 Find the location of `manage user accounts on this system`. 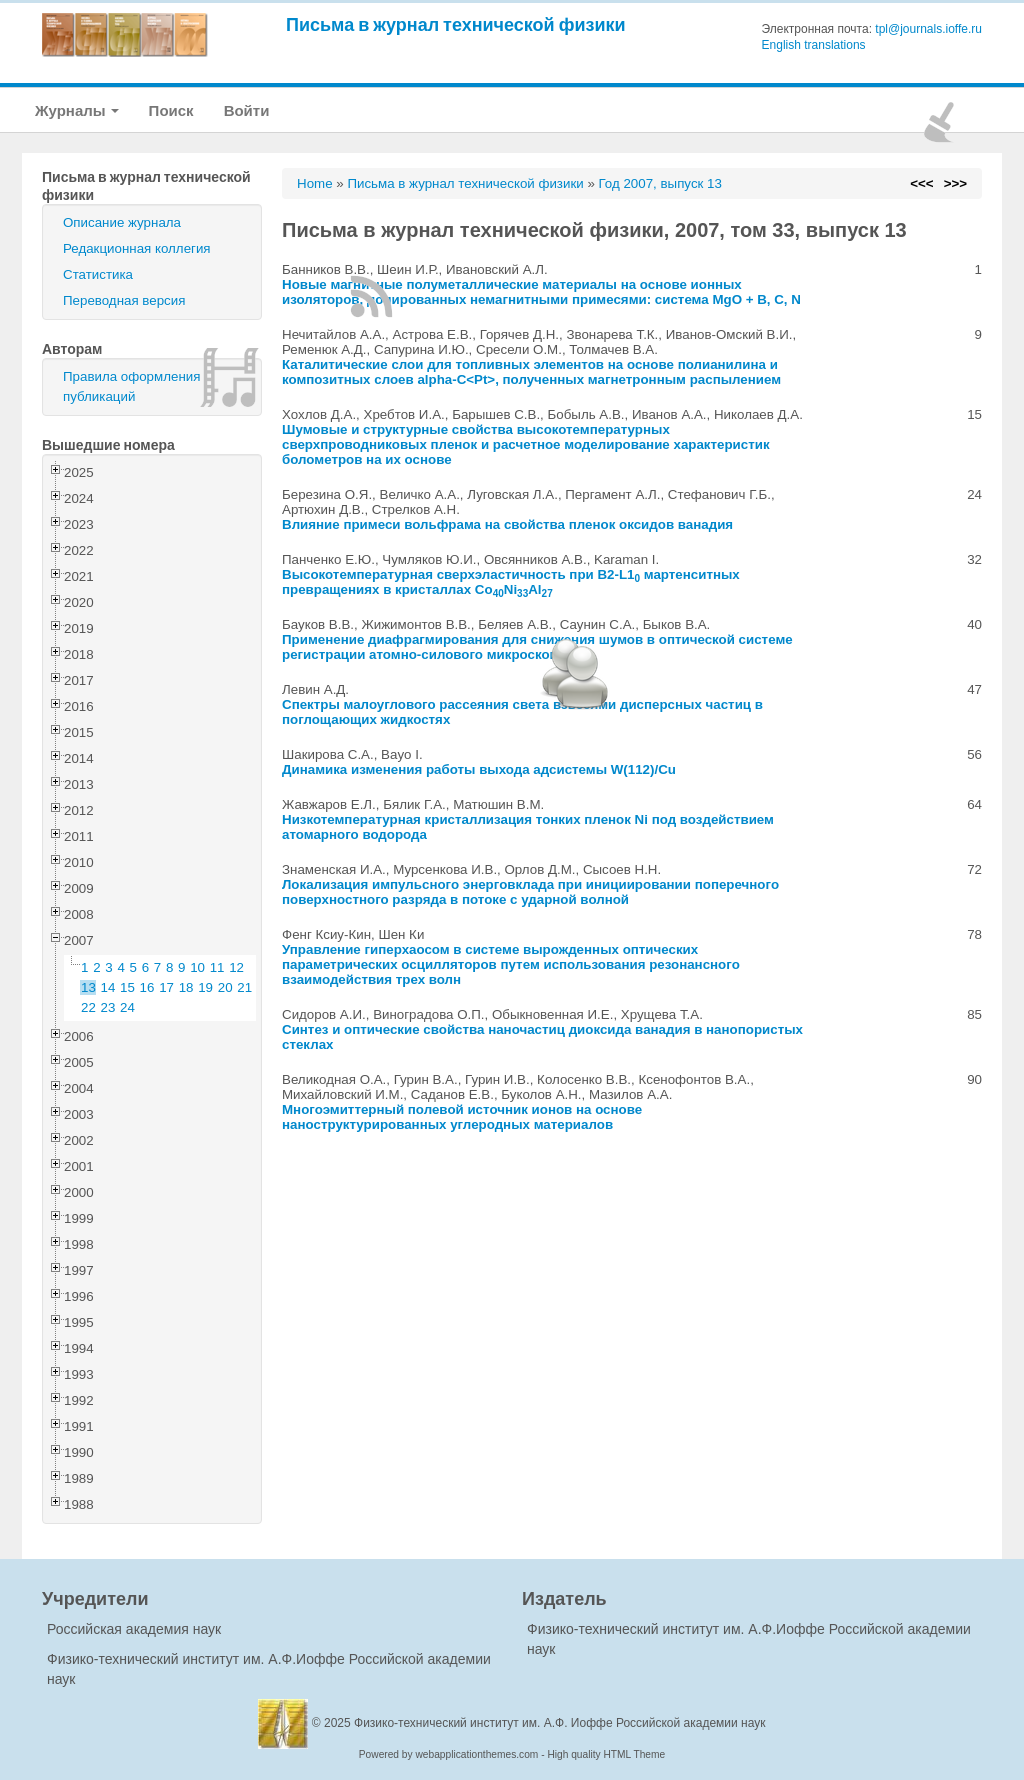

manage user accounts on this system is located at coordinates (575, 674).